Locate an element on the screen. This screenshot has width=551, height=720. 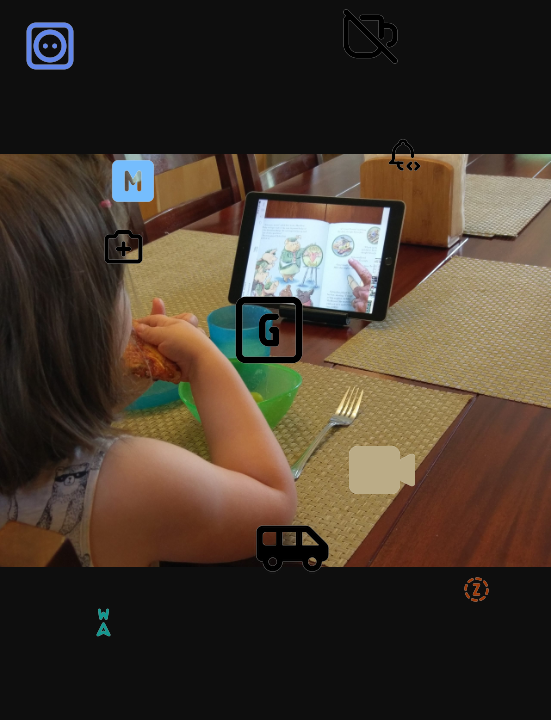
start a video call is located at coordinates (382, 470).